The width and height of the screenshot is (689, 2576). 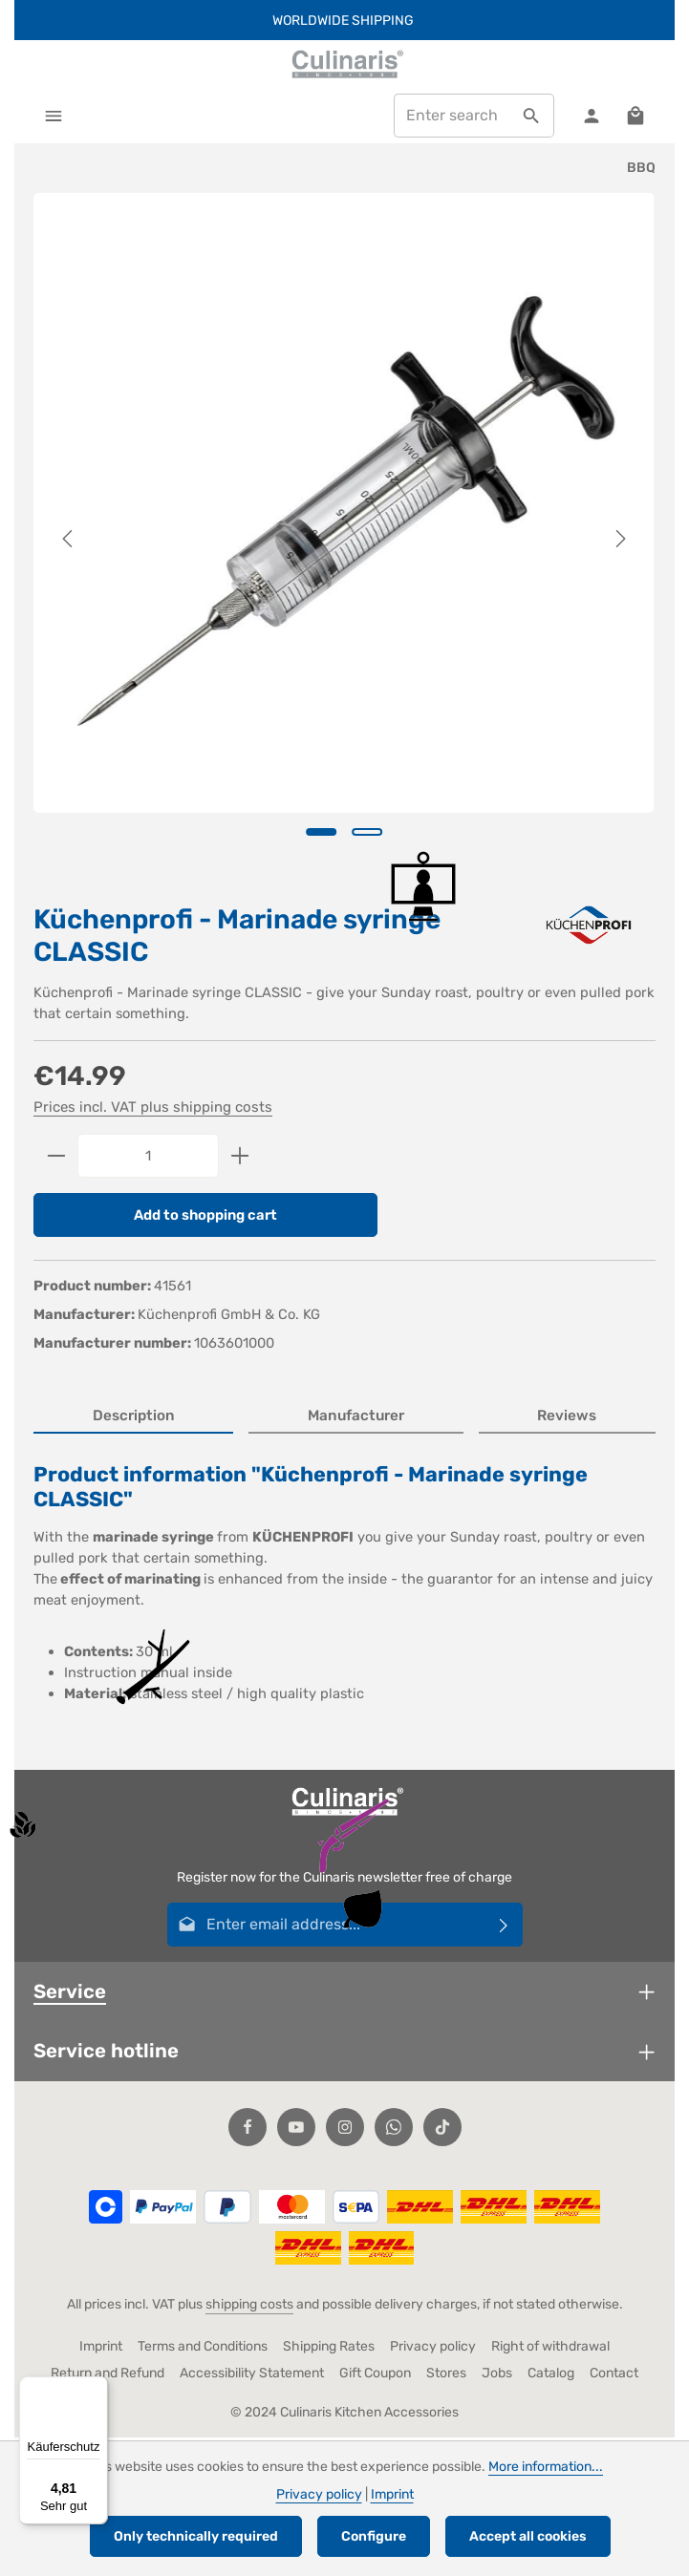 What do you see at coordinates (423, 886) in the screenshot?
I see `start or join a video conference call` at bounding box center [423, 886].